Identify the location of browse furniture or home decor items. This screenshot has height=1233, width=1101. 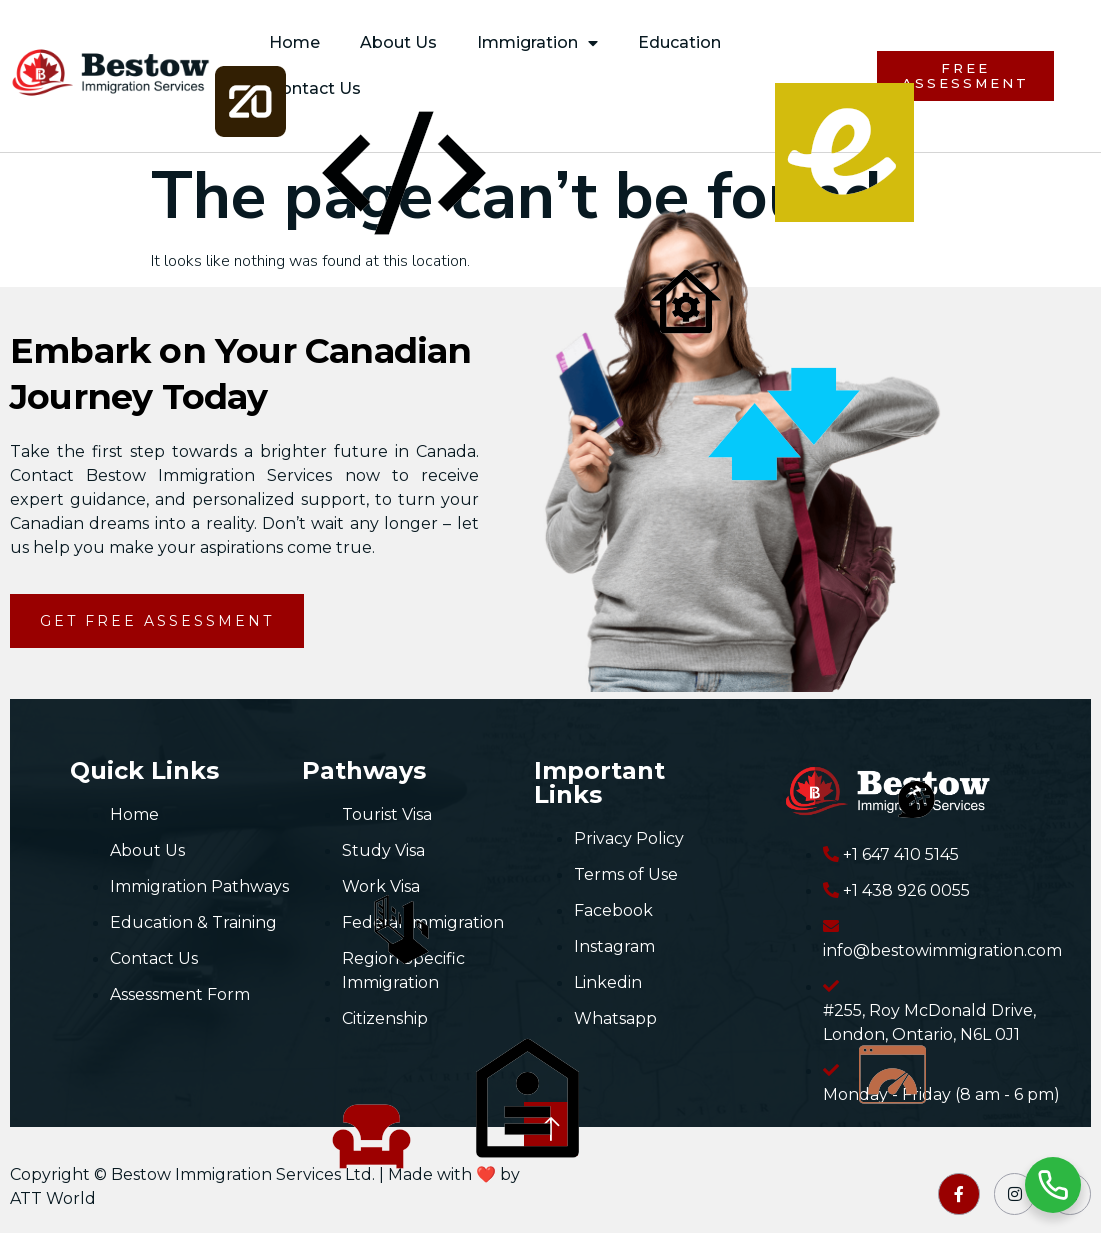
(371, 1136).